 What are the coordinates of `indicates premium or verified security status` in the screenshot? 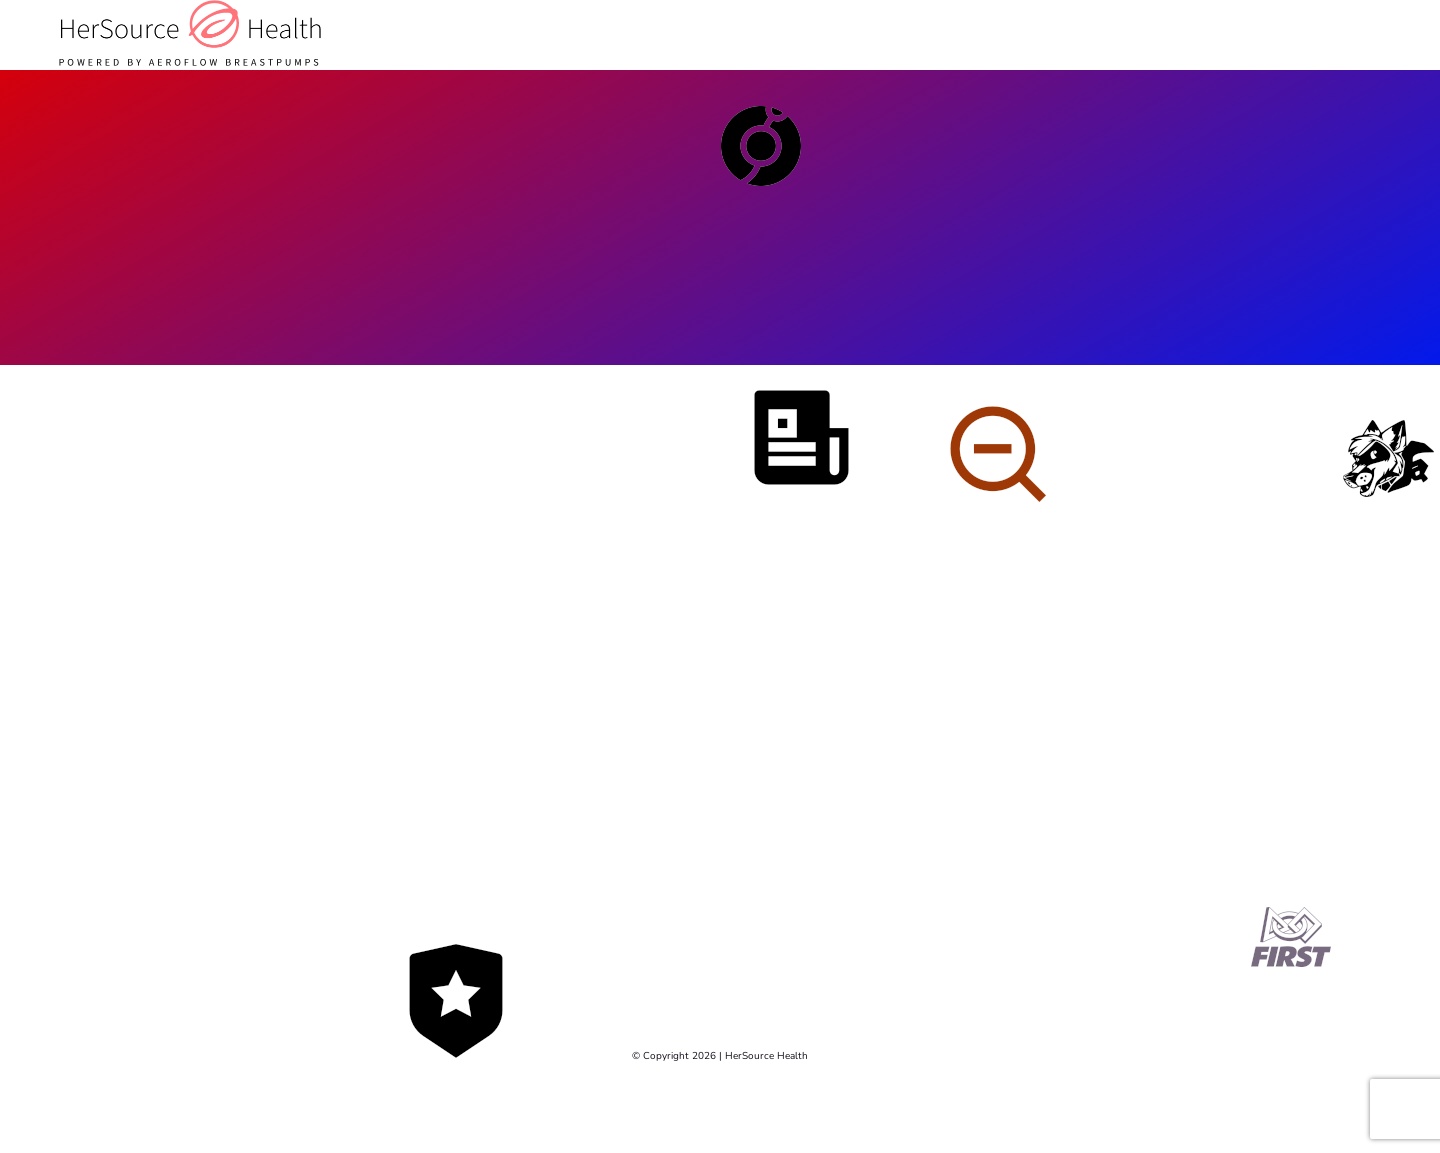 It's located at (456, 1001).